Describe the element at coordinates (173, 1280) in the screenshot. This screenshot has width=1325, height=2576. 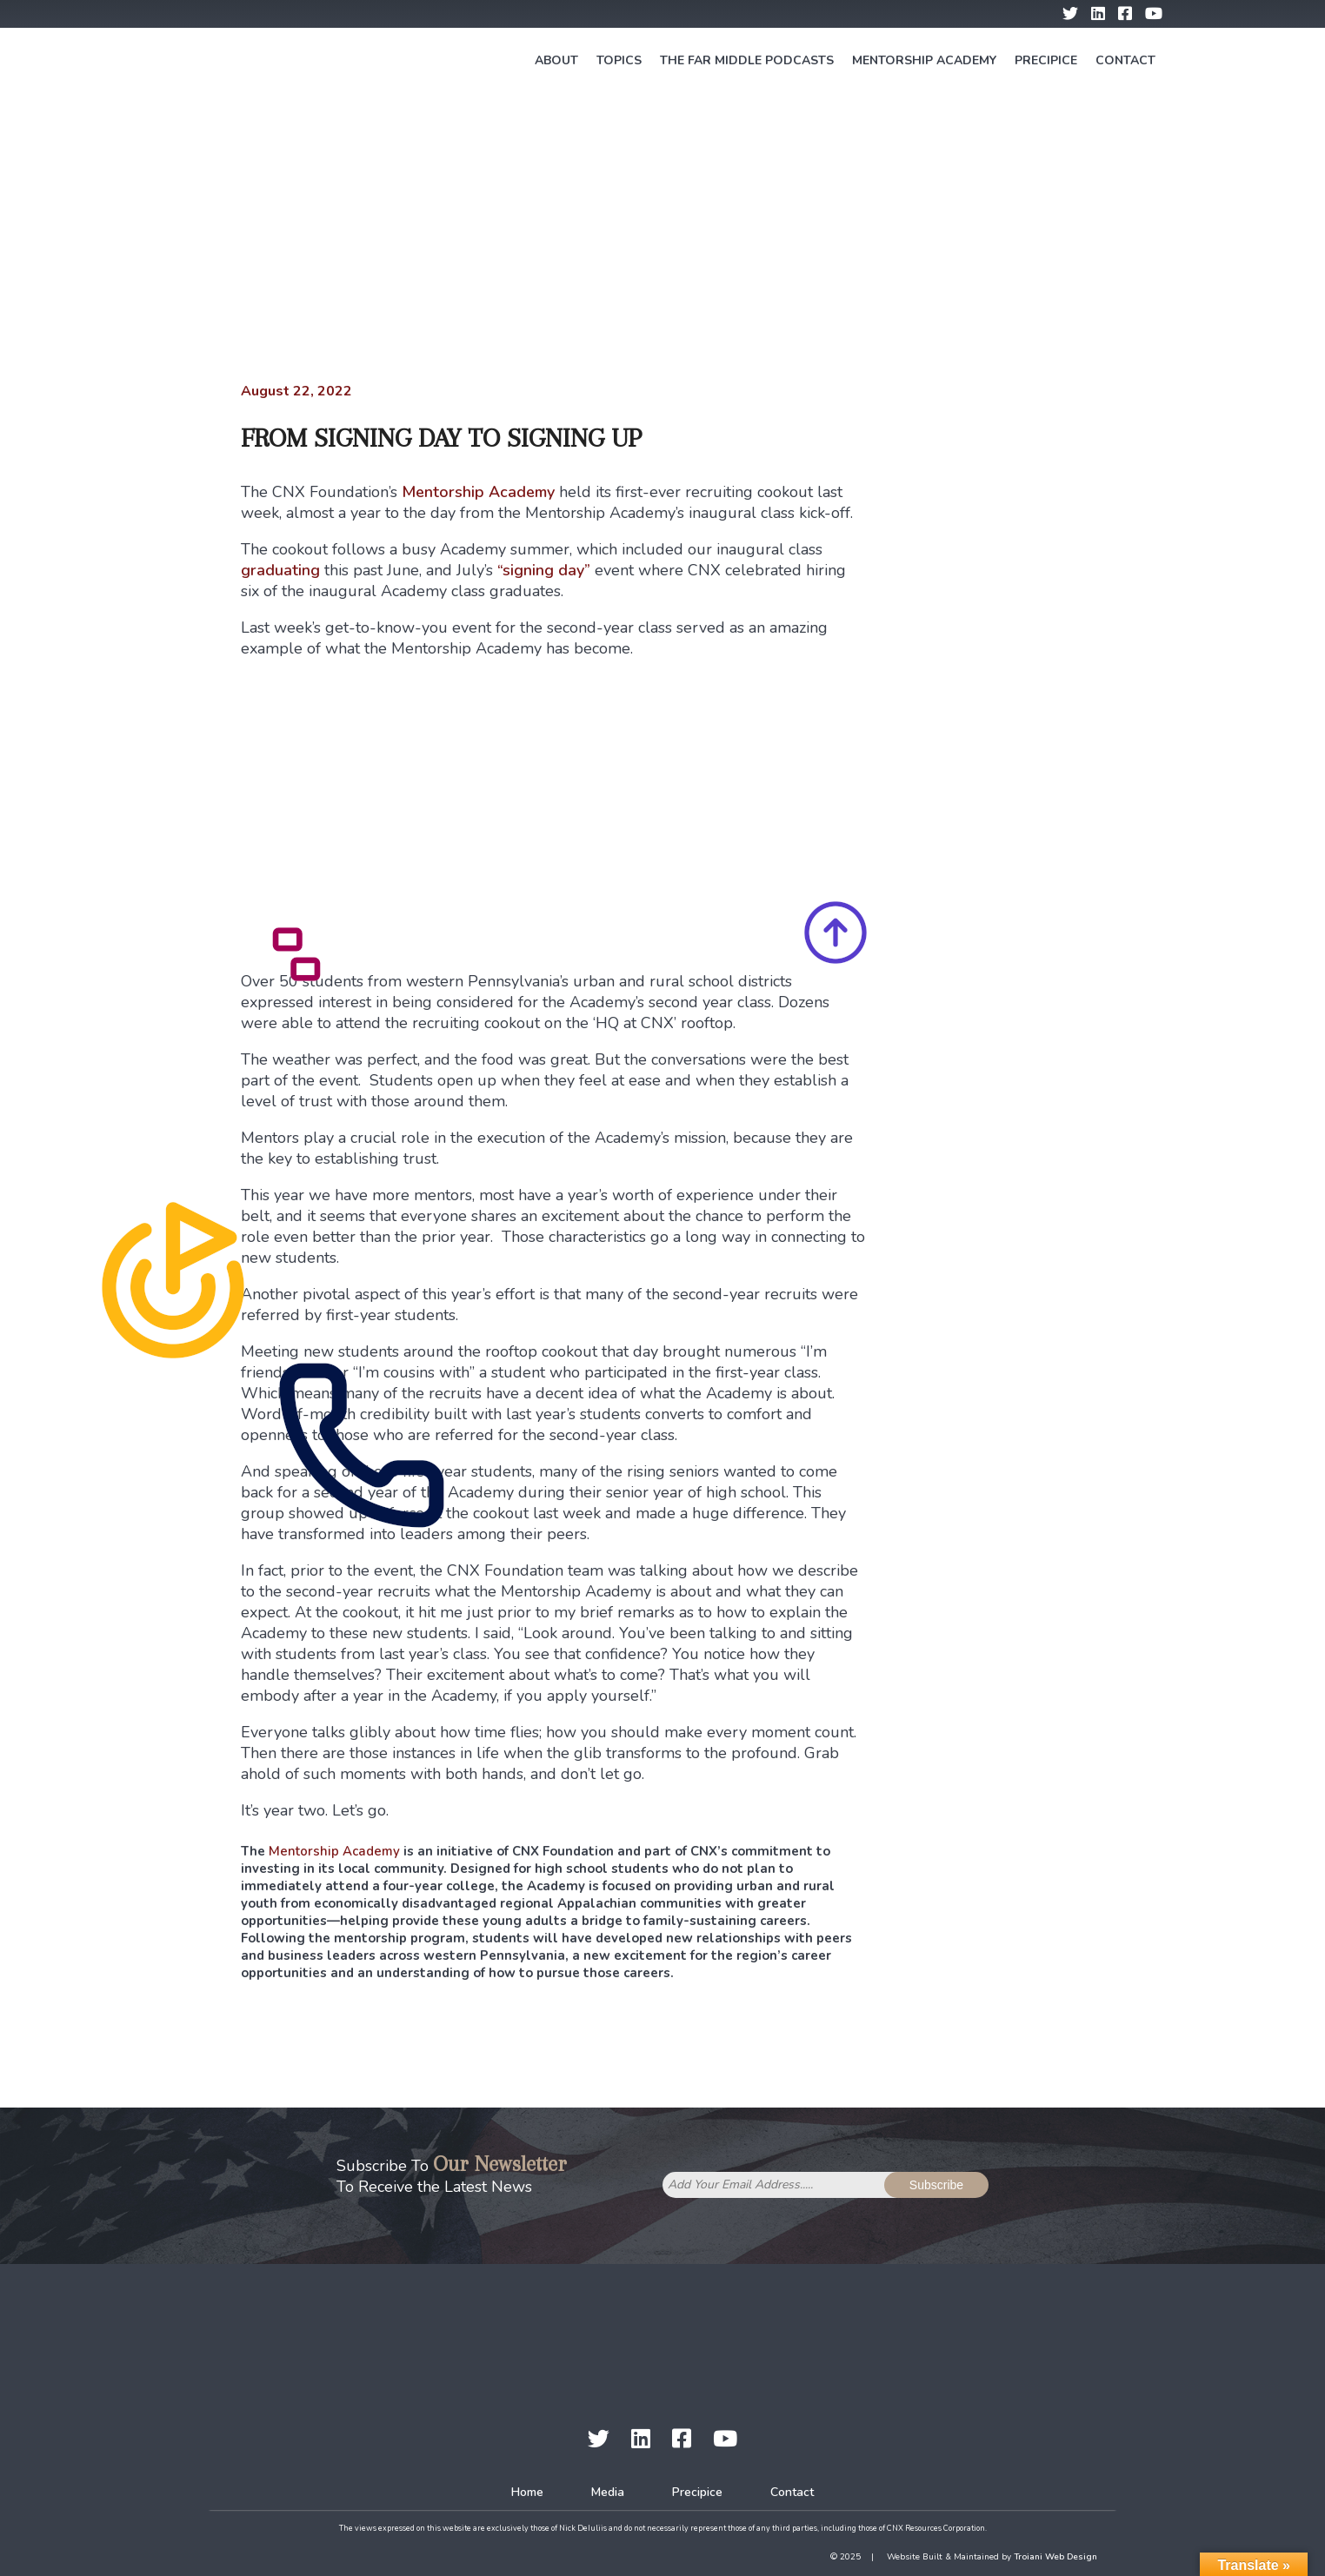
I see `set or track a goal` at that location.